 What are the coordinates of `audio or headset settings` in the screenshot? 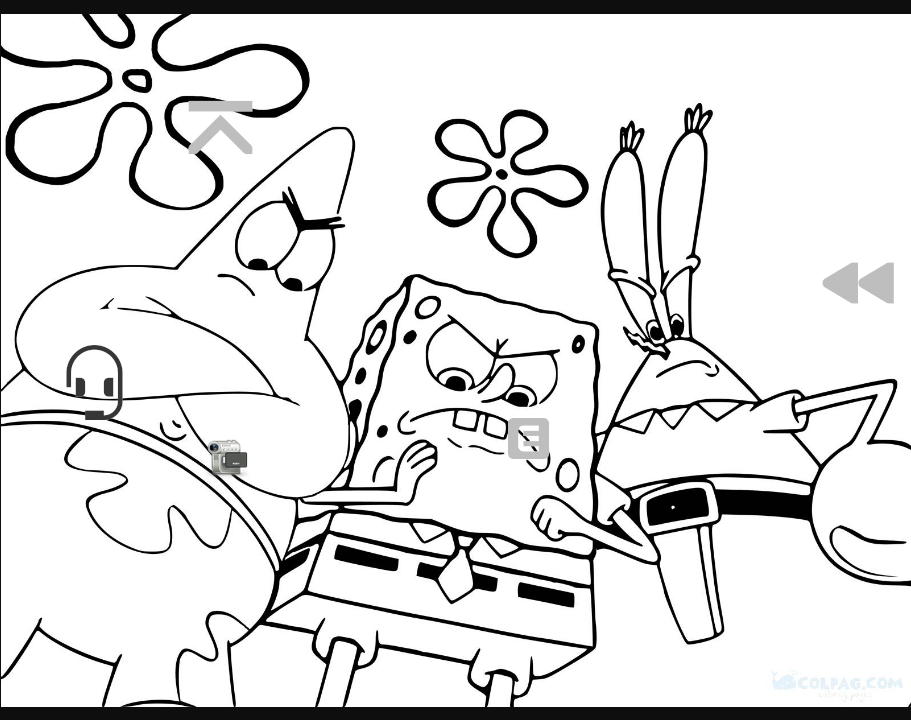 It's located at (94, 382).